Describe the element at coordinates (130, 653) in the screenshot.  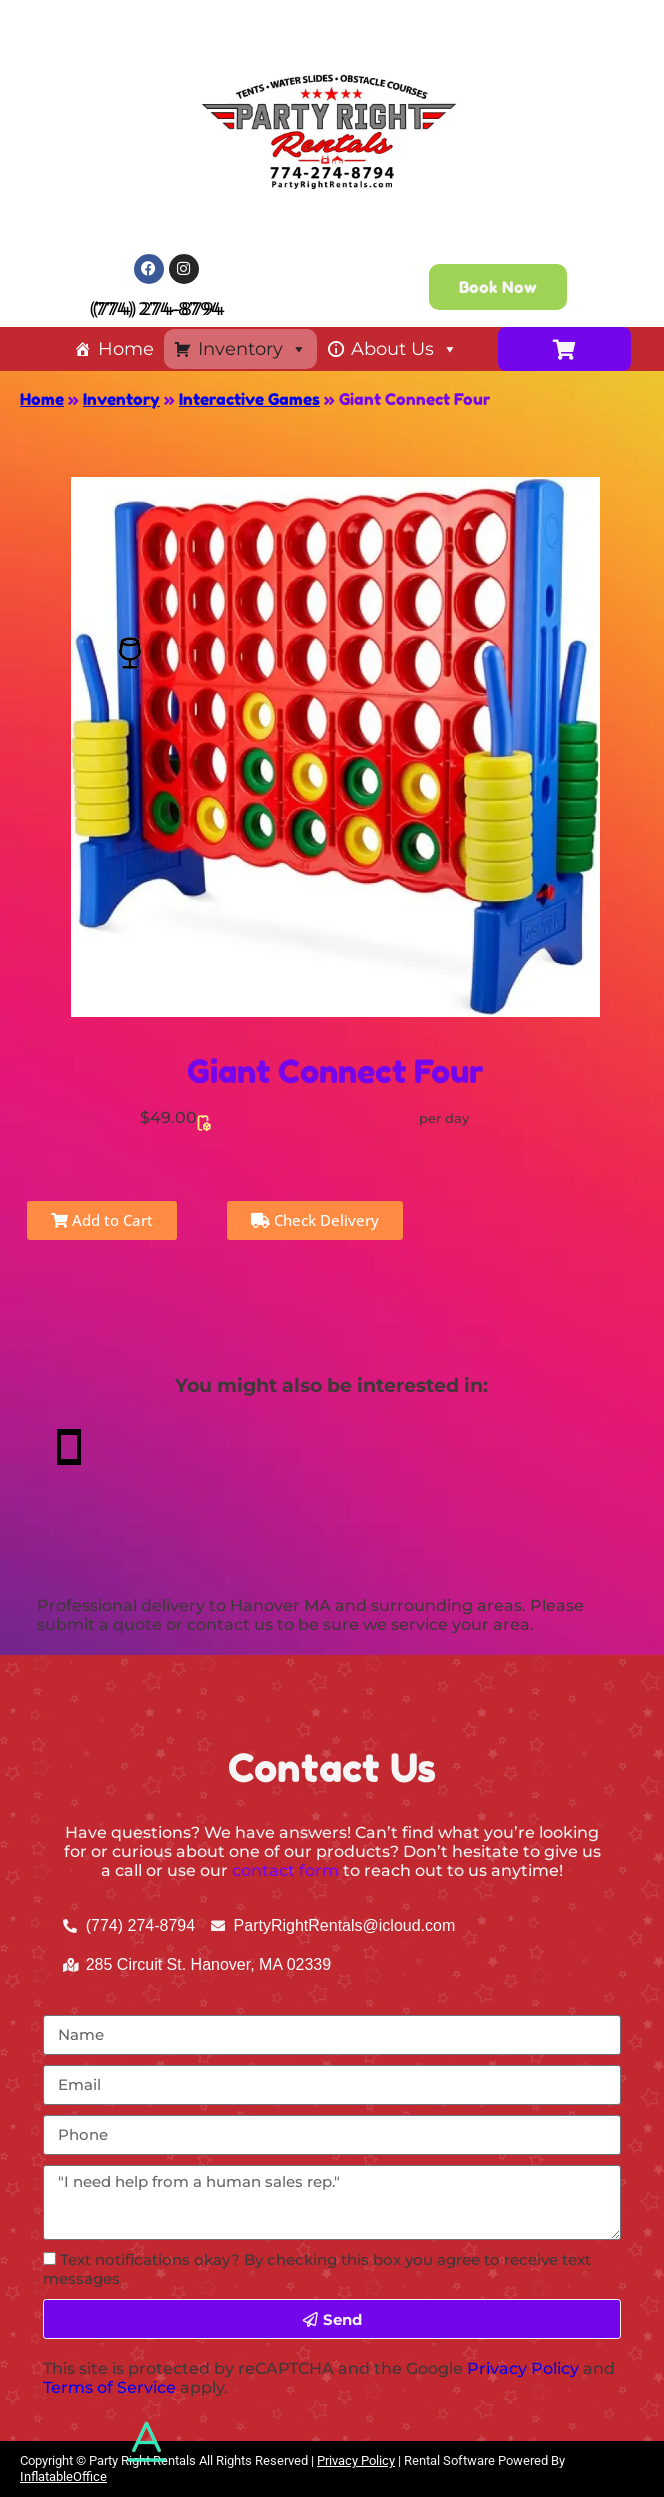
I see `view drink or beverage options` at that location.